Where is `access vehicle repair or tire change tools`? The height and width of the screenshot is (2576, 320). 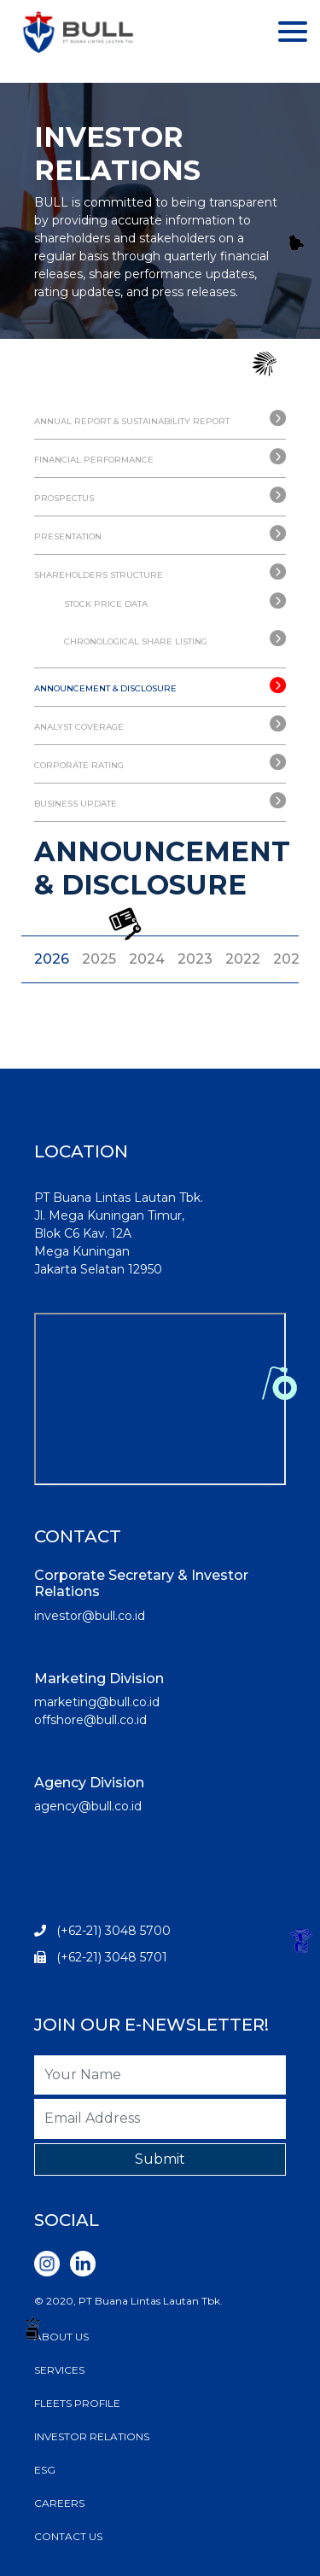
access vehicle repair or tire change tools is located at coordinates (279, 1383).